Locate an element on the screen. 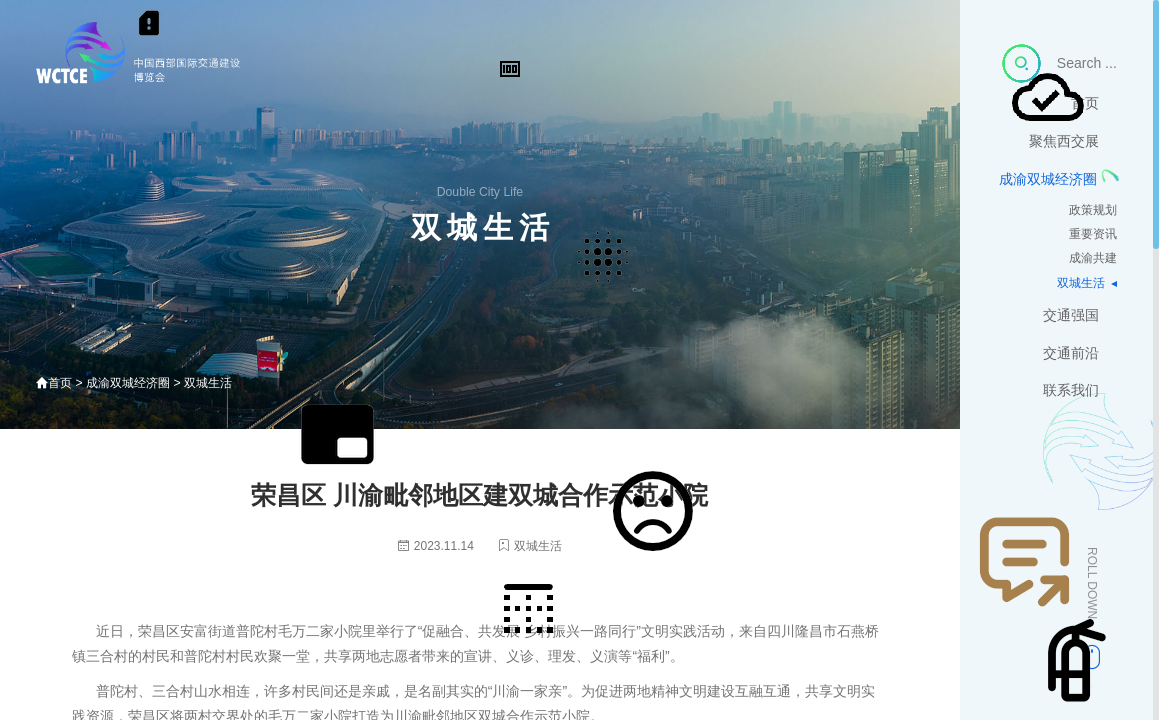  add a watermark or branding overlay to content is located at coordinates (337, 434).